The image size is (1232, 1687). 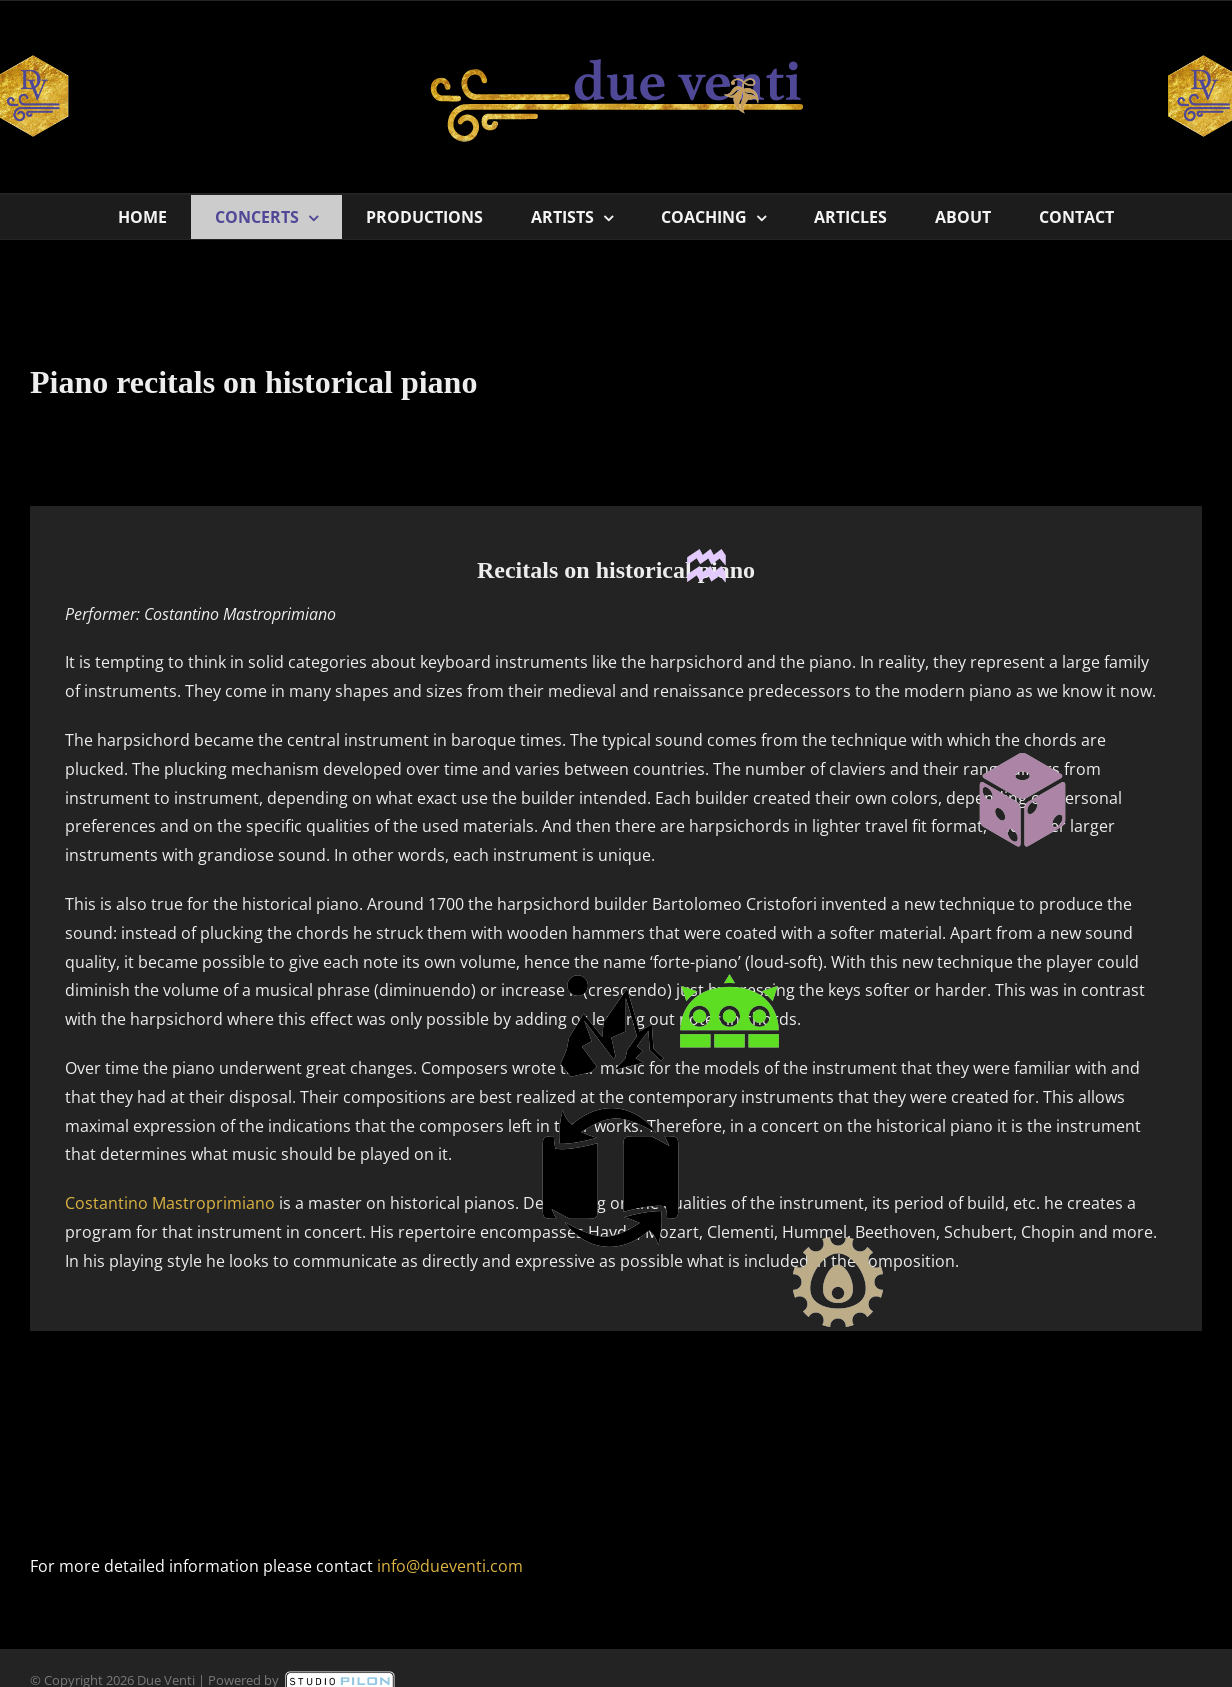 I want to click on represents plant or nature-related content, so click(x=741, y=96).